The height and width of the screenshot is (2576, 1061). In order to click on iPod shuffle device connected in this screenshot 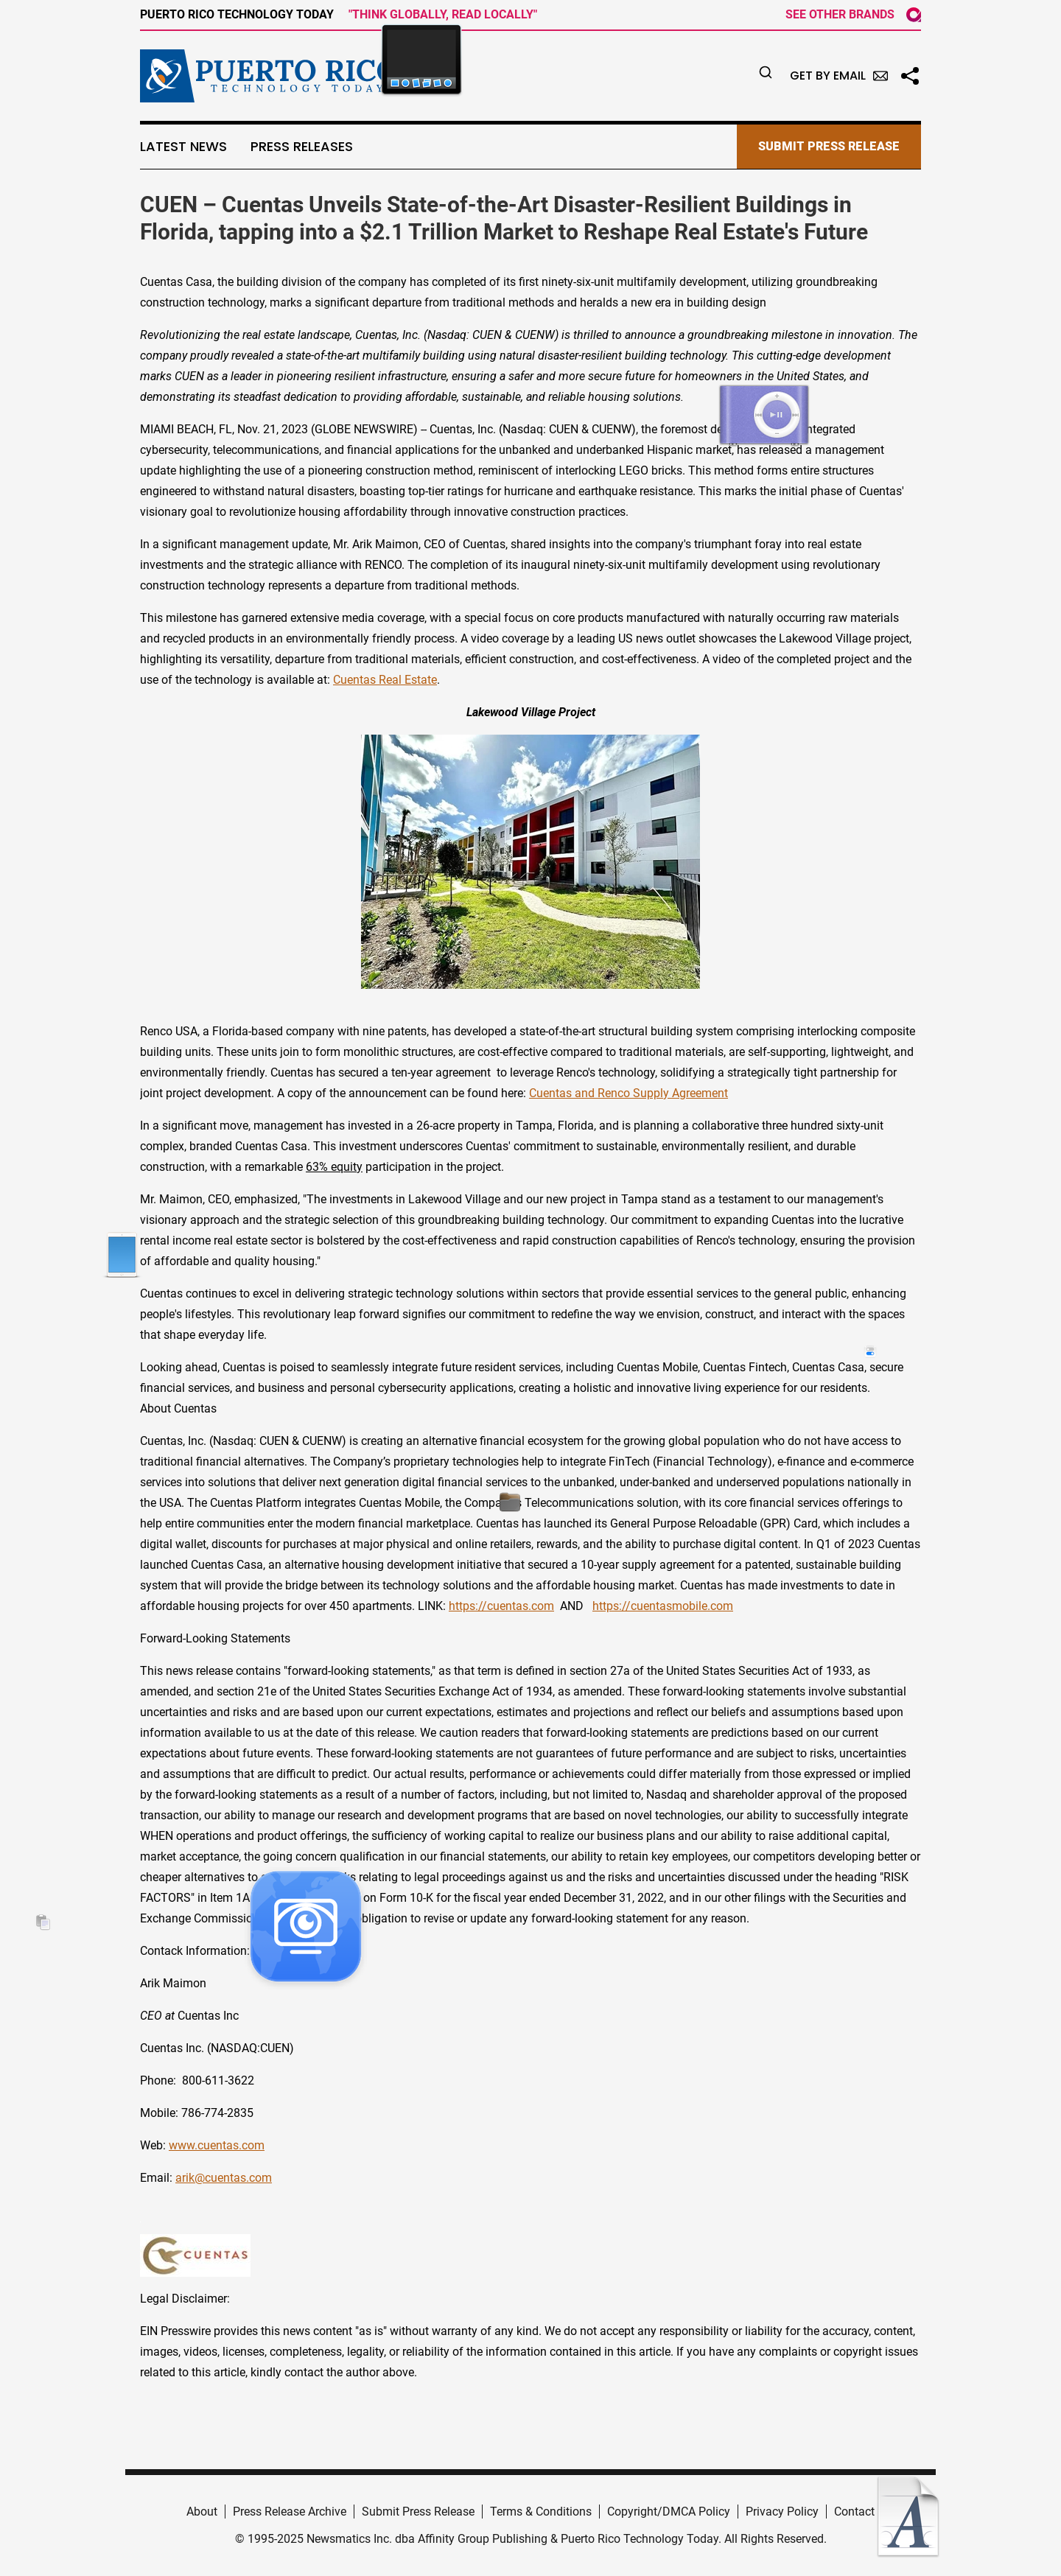, I will do `click(764, 399)`.